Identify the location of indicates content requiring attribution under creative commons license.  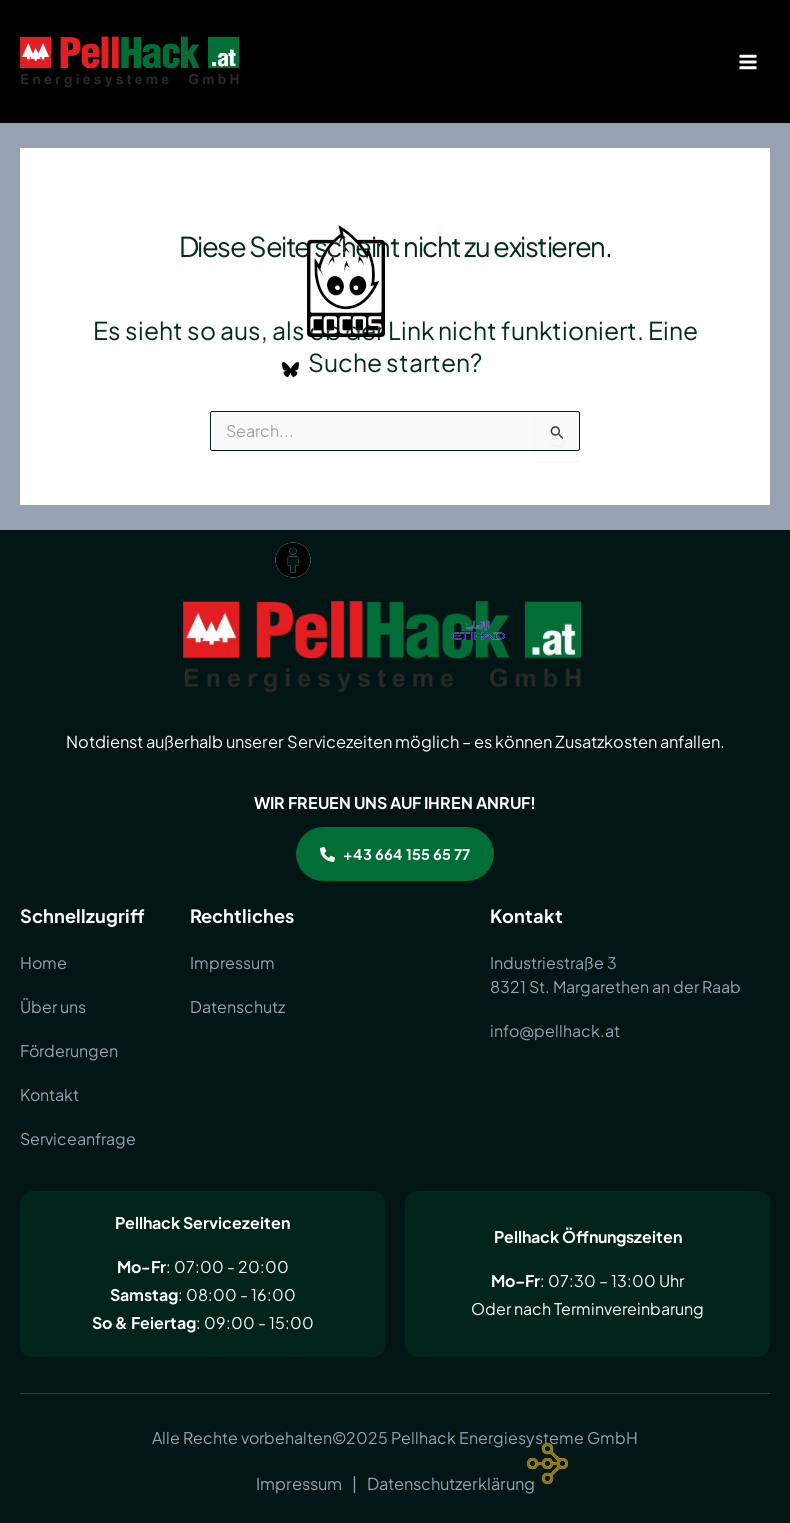
(293, 560).